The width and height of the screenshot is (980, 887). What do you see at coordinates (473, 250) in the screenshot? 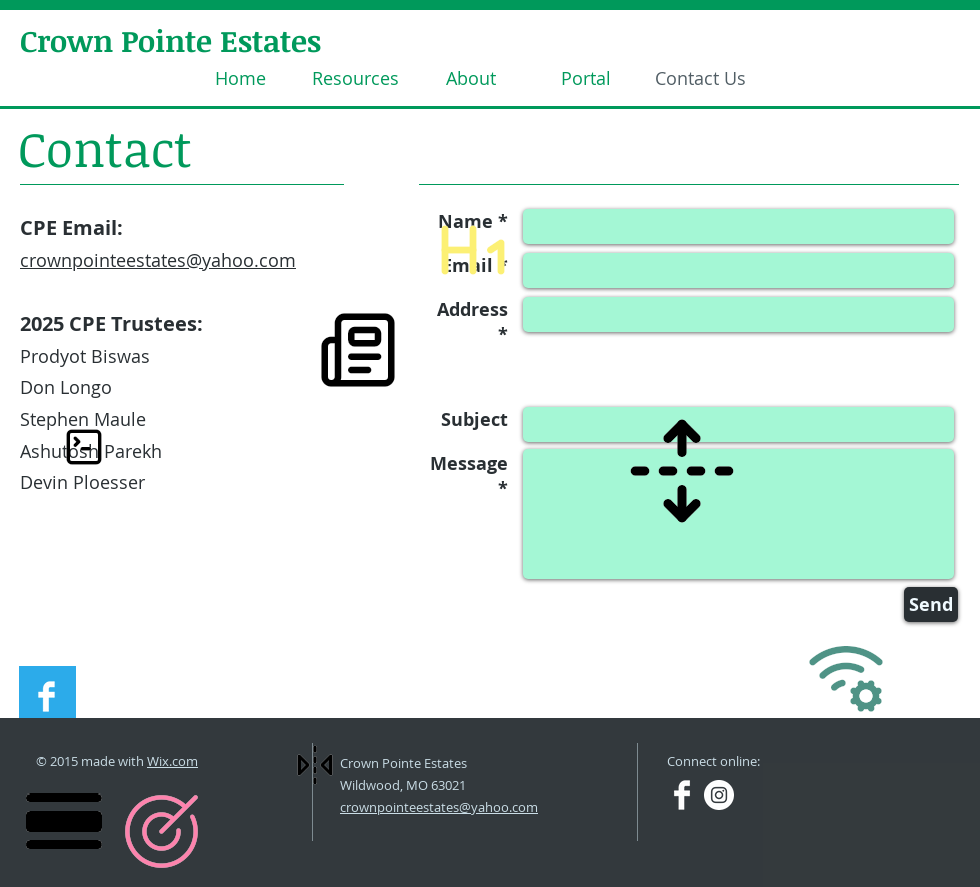
I see `format text as a level 1 heading` at bounding box center [473, 250].